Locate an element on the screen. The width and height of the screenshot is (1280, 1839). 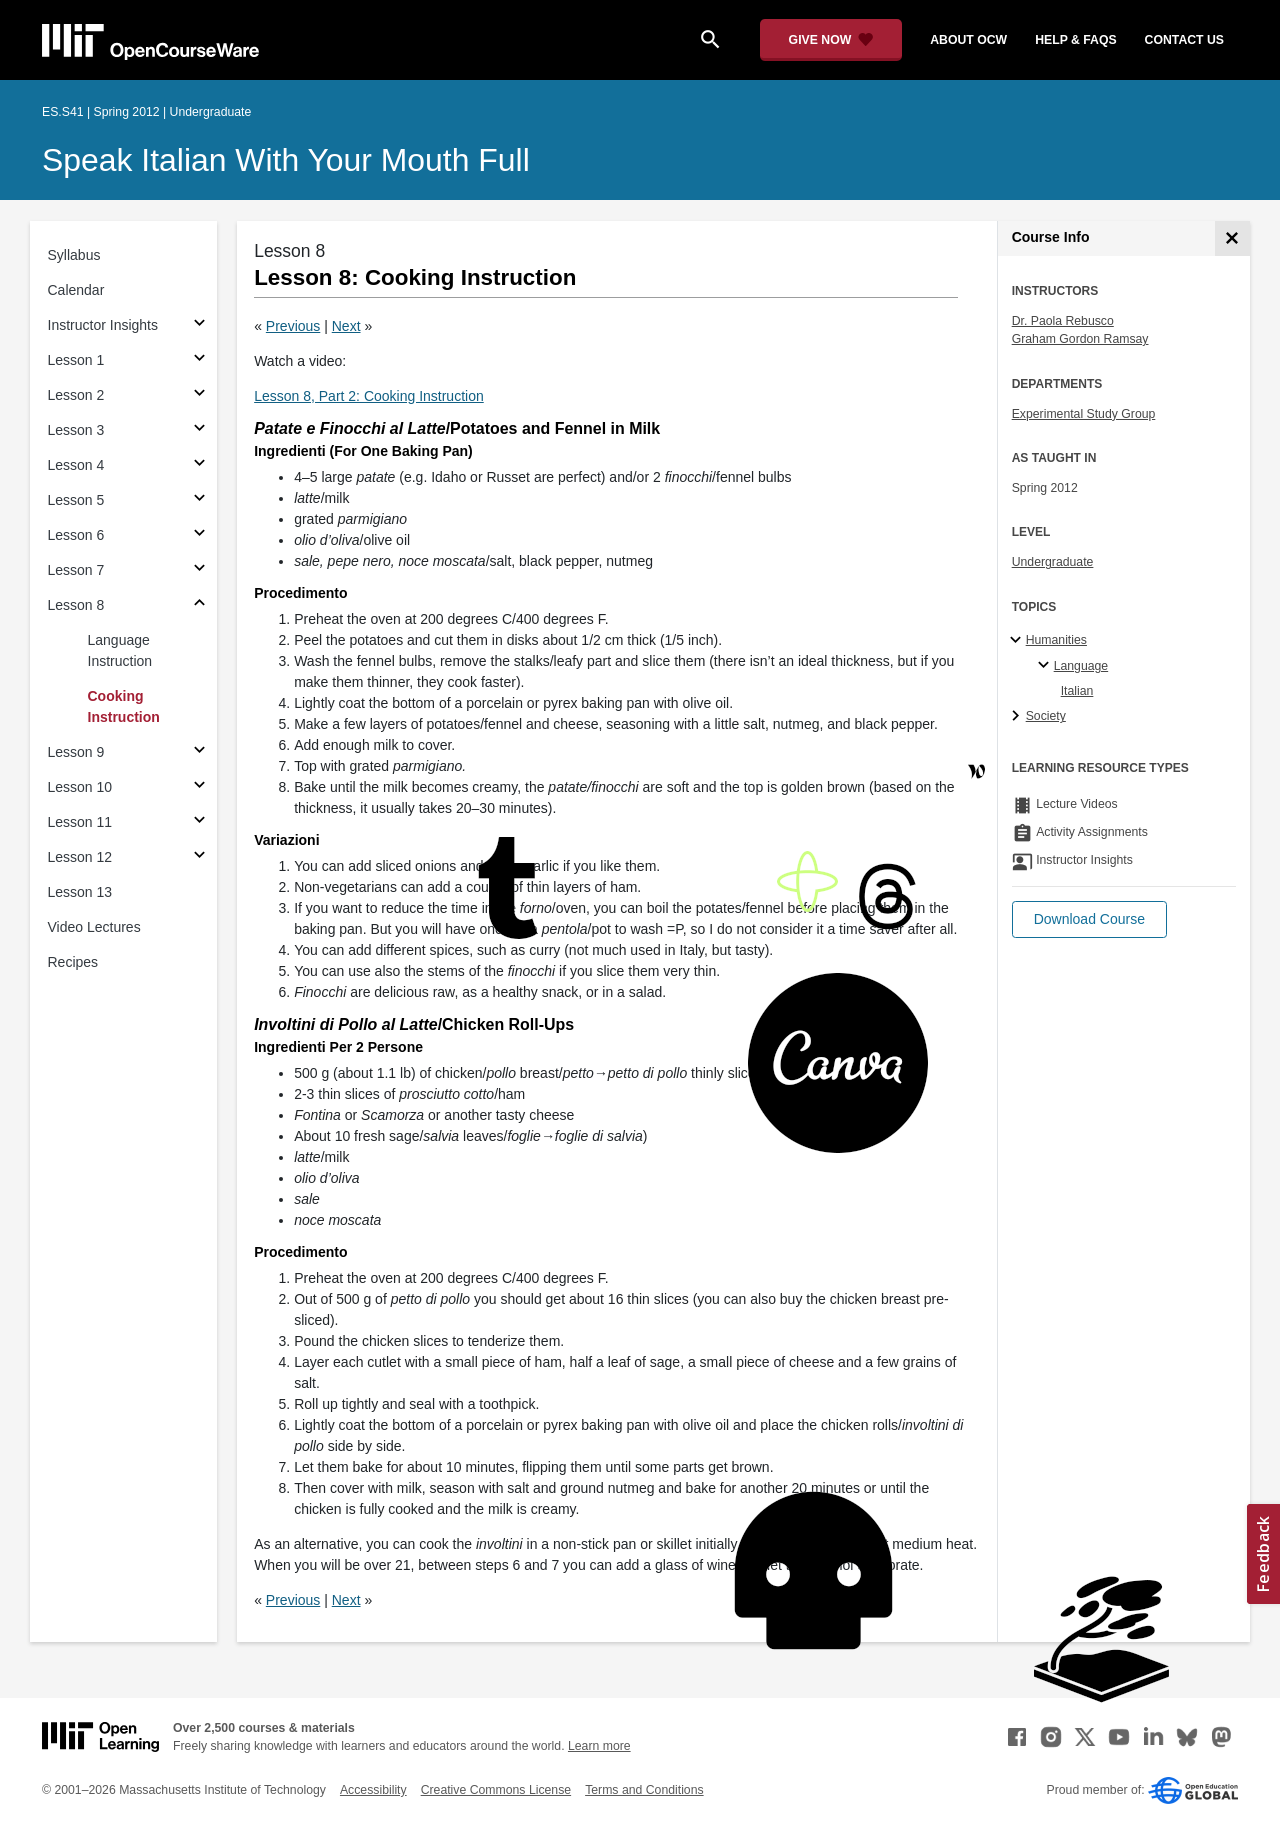
open the Threads app is located at coordinates (887, 896).